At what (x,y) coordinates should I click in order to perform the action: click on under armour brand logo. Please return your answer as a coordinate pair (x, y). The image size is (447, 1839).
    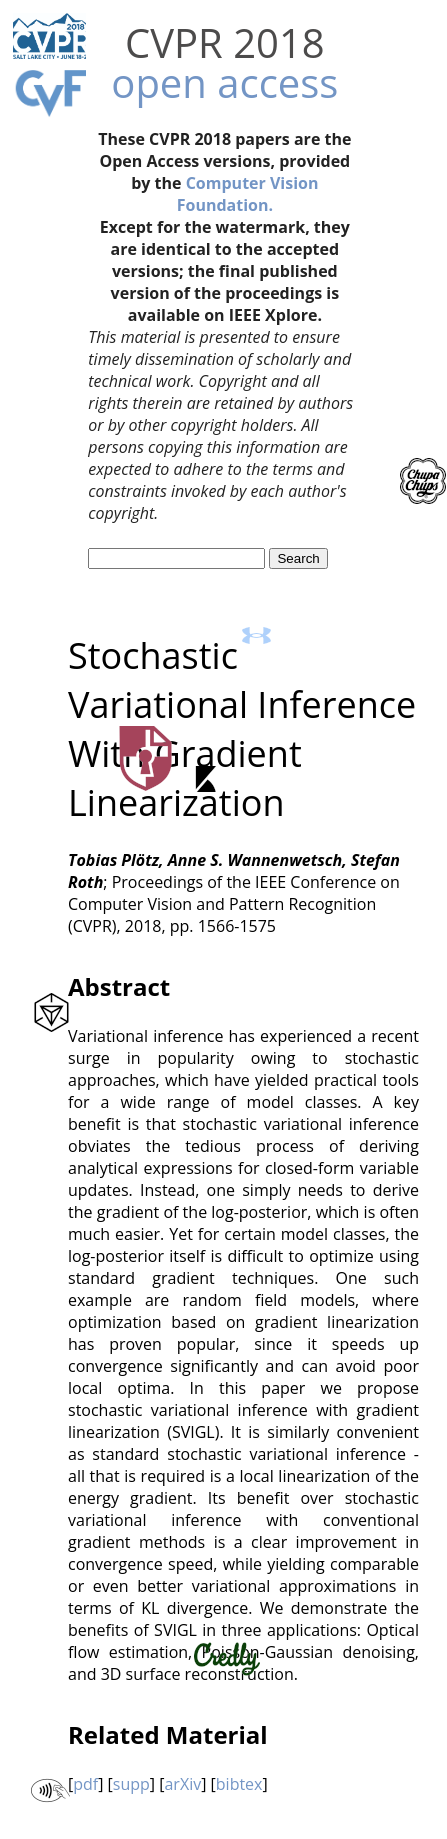
    Looking at the image, I should click on (256, 635).